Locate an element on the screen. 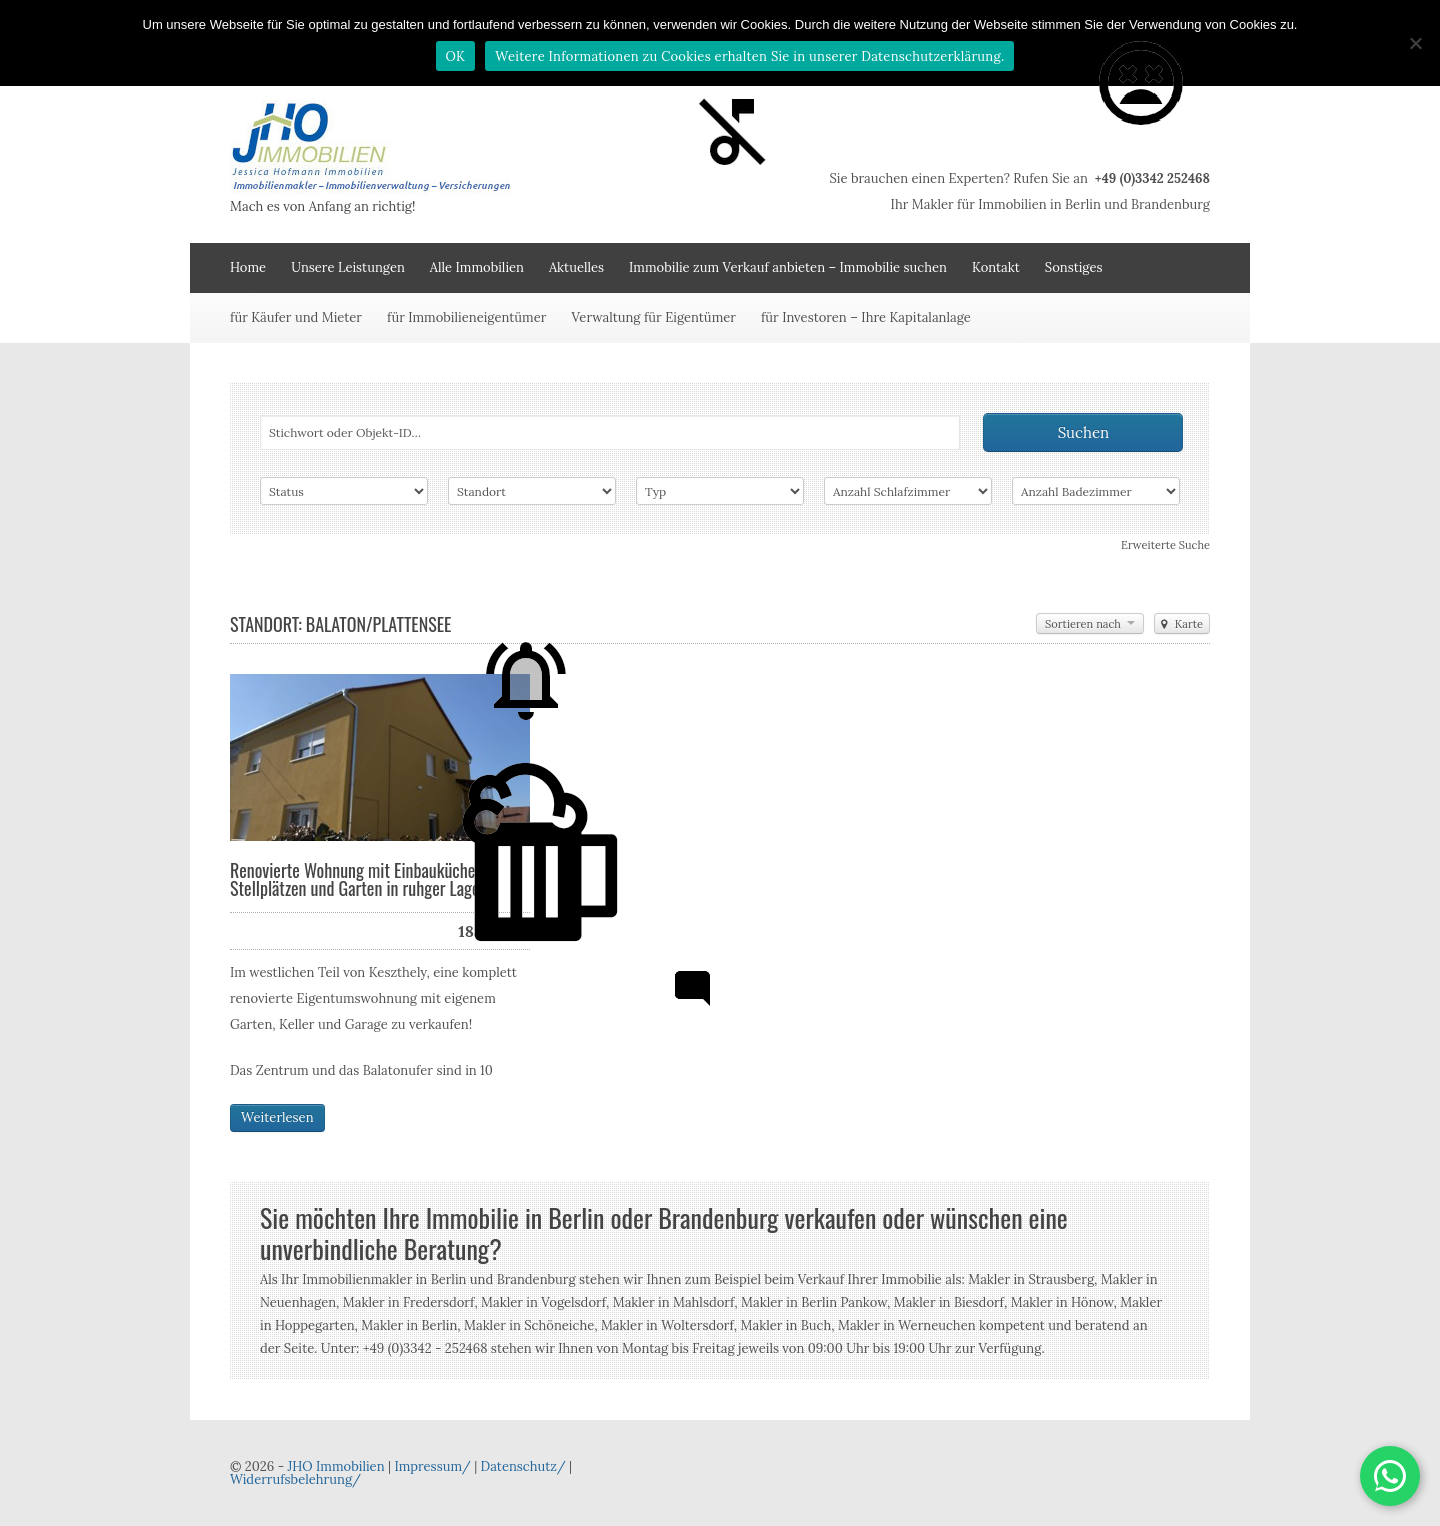 Image resolution: width=1440 pixels, height=1526 pixels. submit negative feedback or rating is located at coordinates (1141, 83).